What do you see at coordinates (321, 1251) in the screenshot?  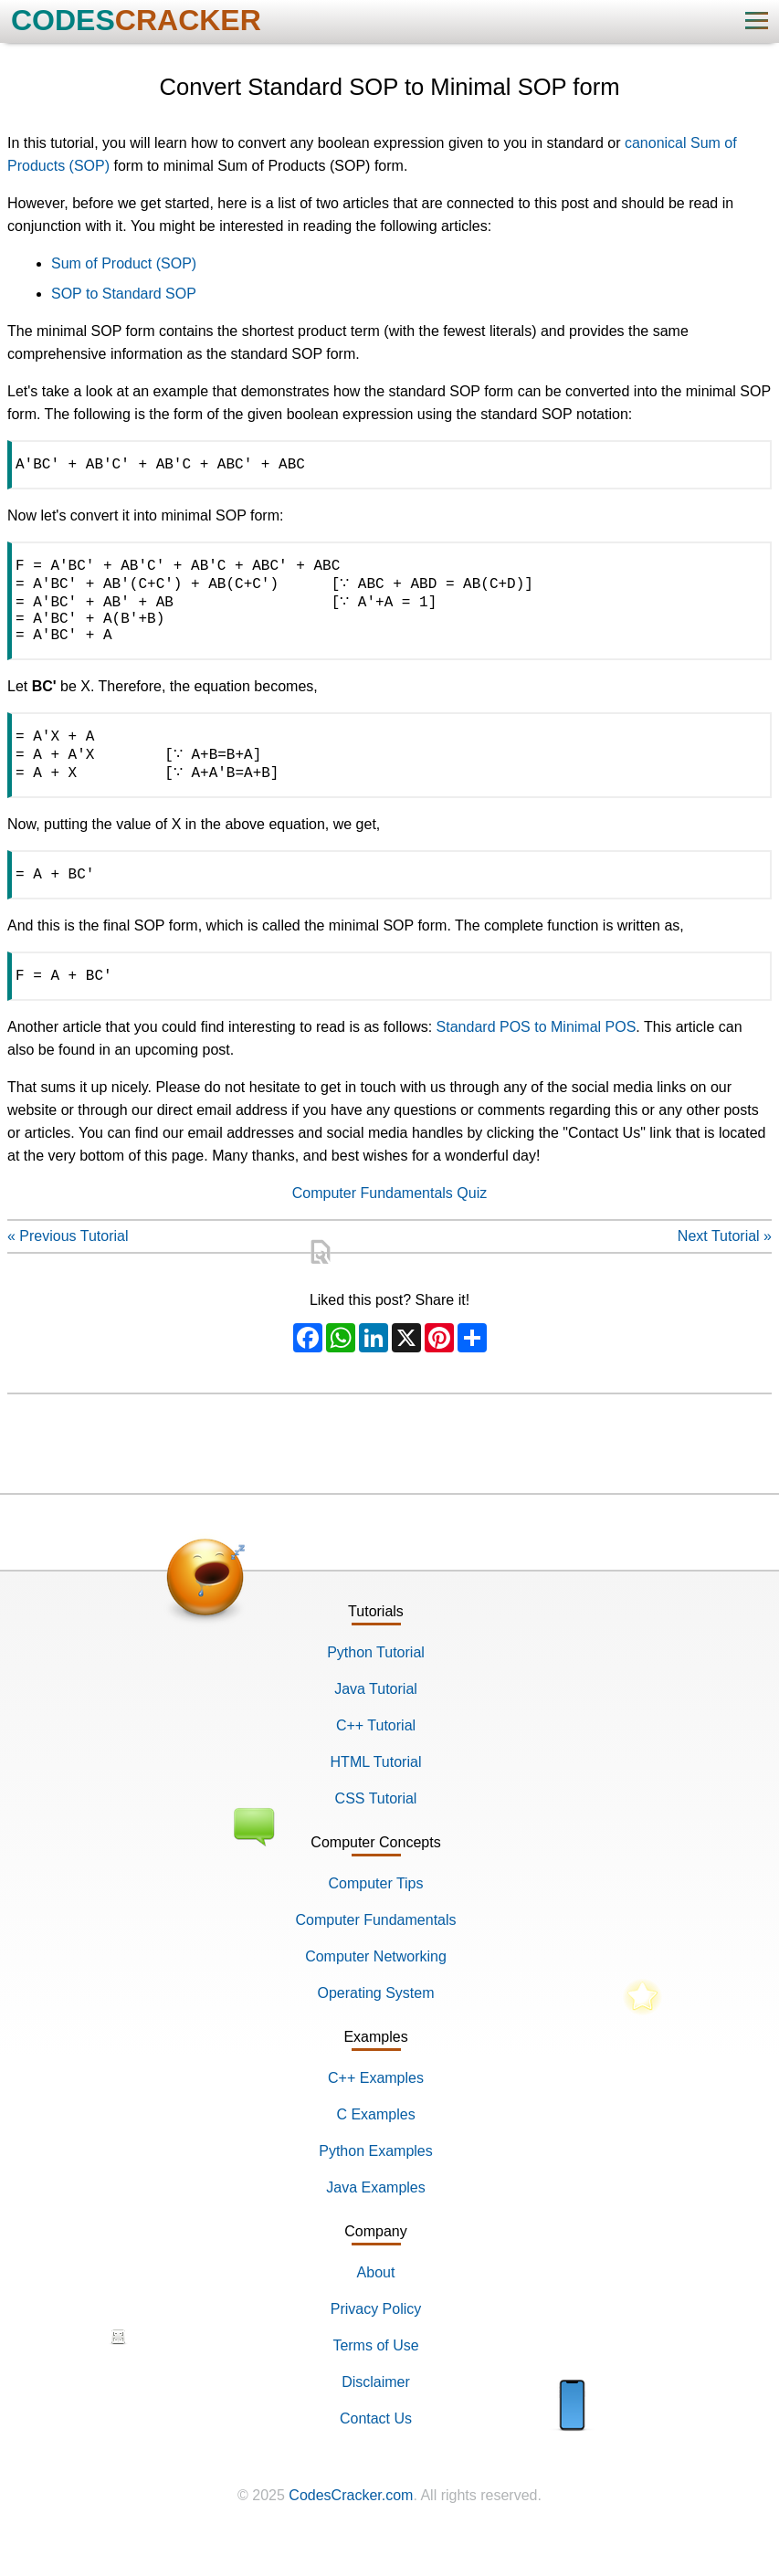 I see `view or edit document properties` at bounding box center [321, 1251].